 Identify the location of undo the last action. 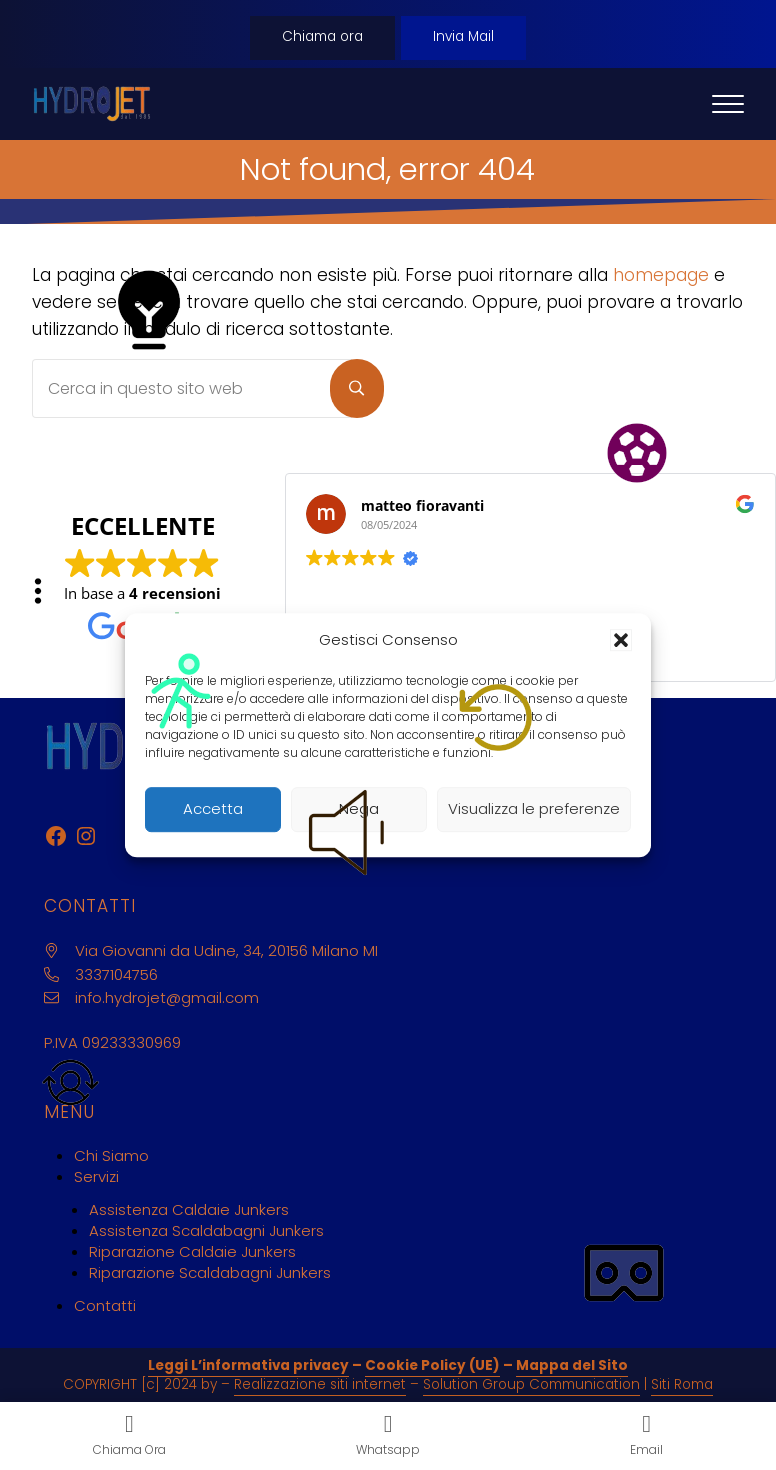
(498, 717).